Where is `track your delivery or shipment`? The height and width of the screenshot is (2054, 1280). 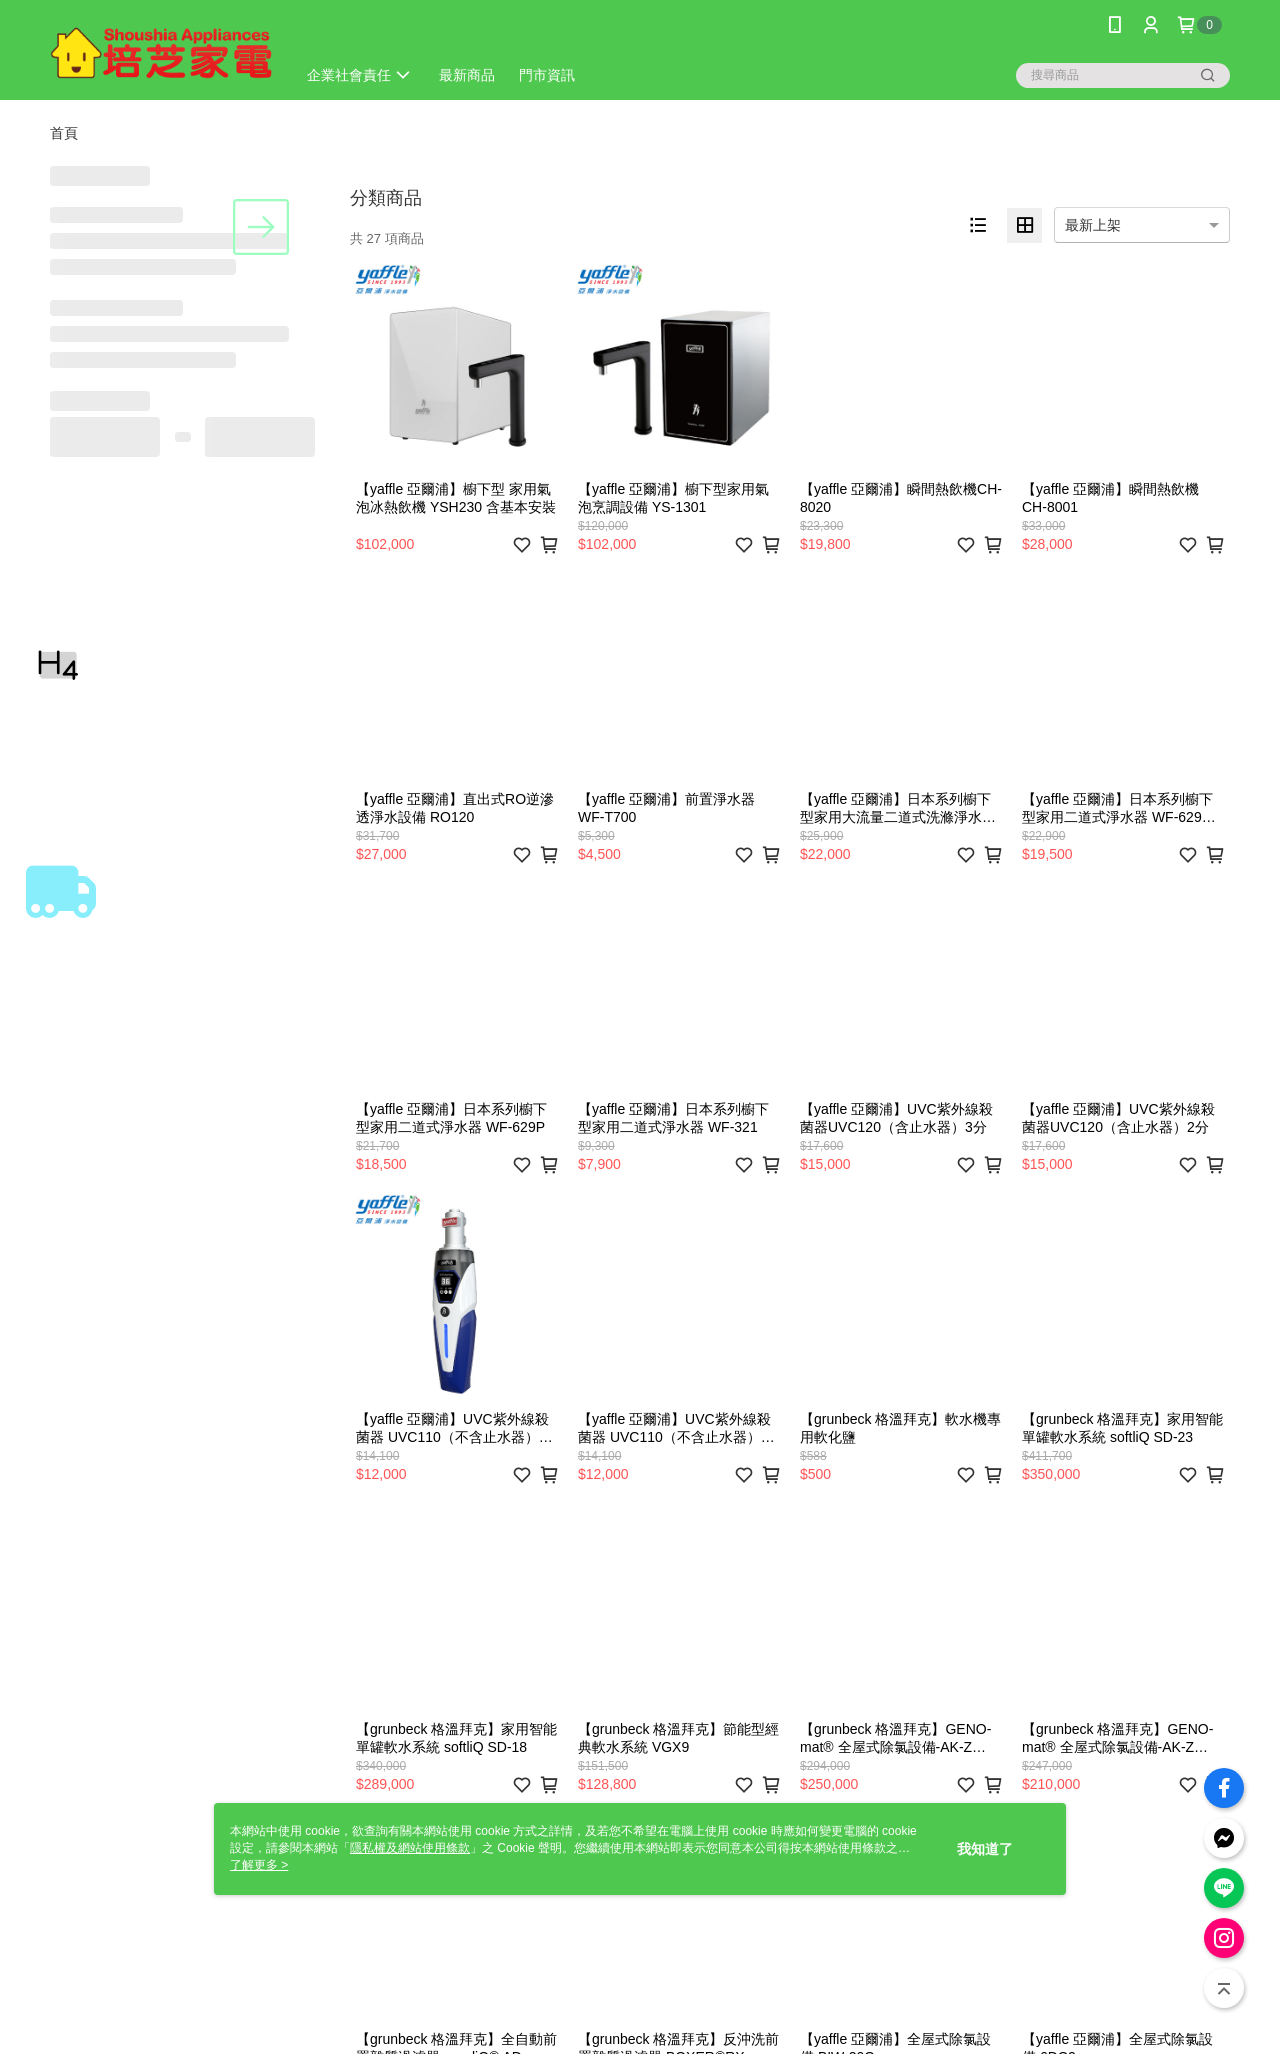
track your delivery or shipment is located at coordinates (61, 890).